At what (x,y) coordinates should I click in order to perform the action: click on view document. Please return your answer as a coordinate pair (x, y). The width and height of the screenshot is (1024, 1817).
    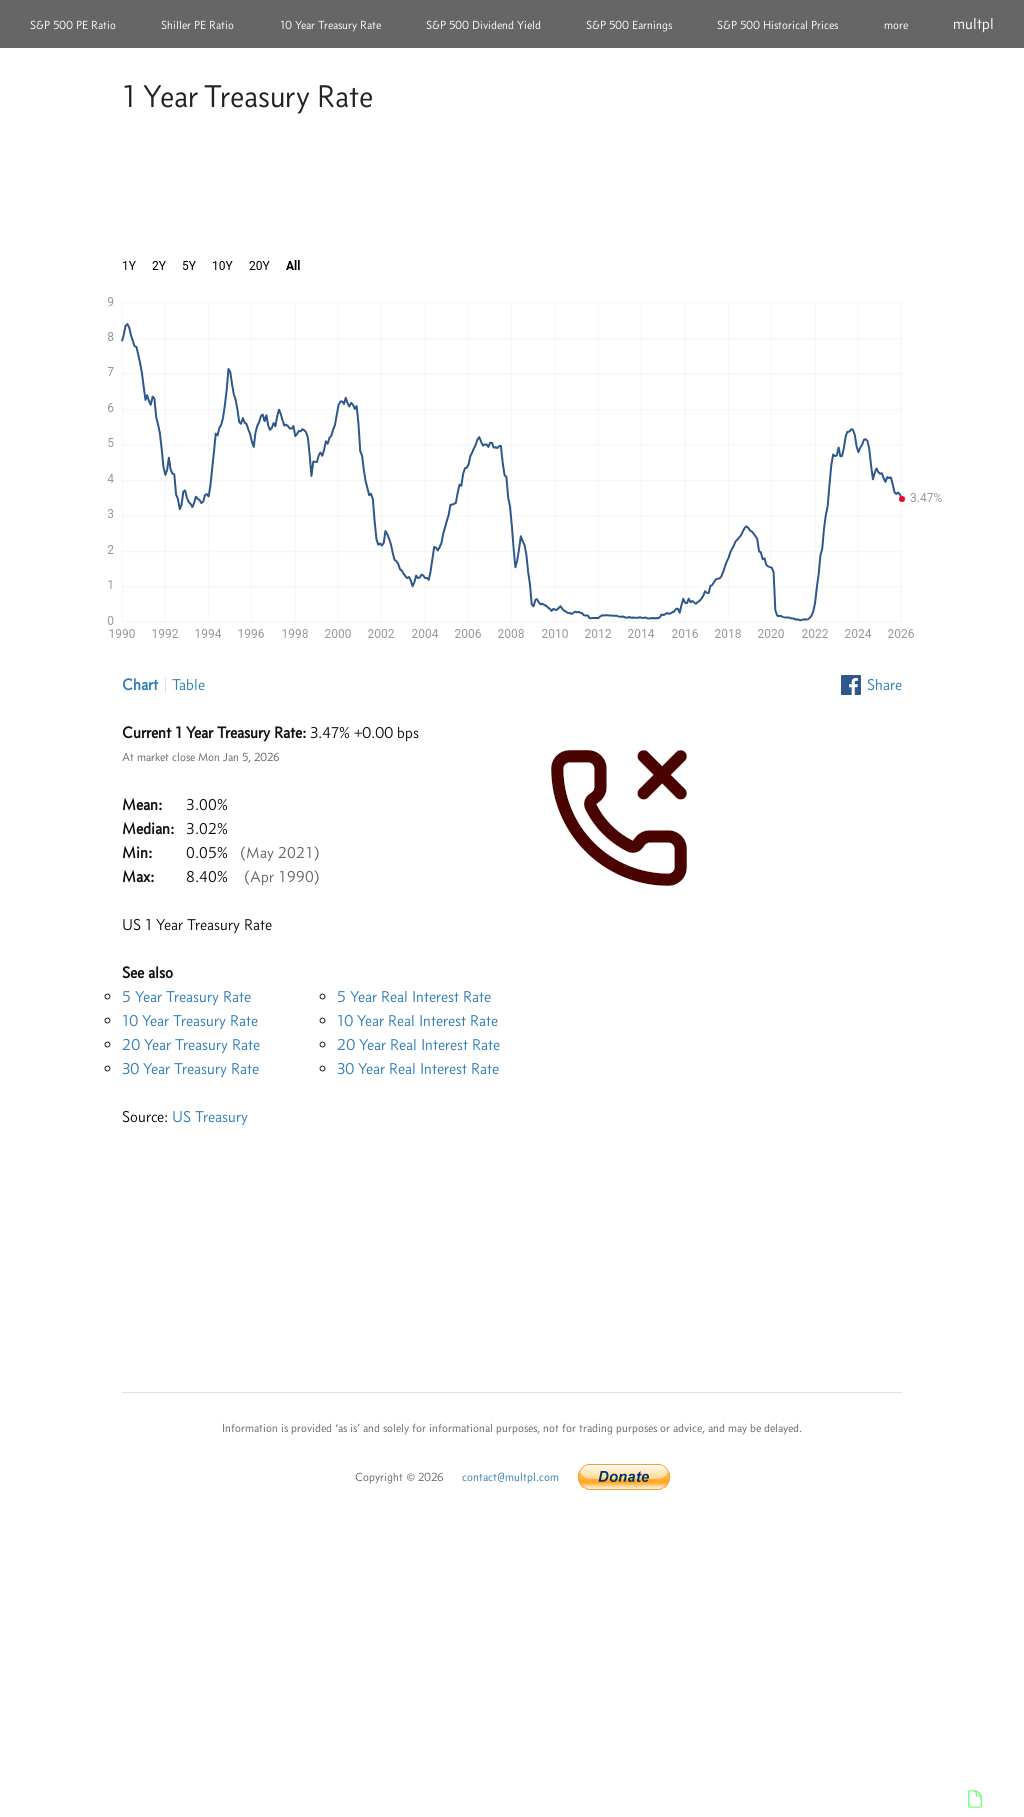
    Looking at the image, I should click on (975, 1799).